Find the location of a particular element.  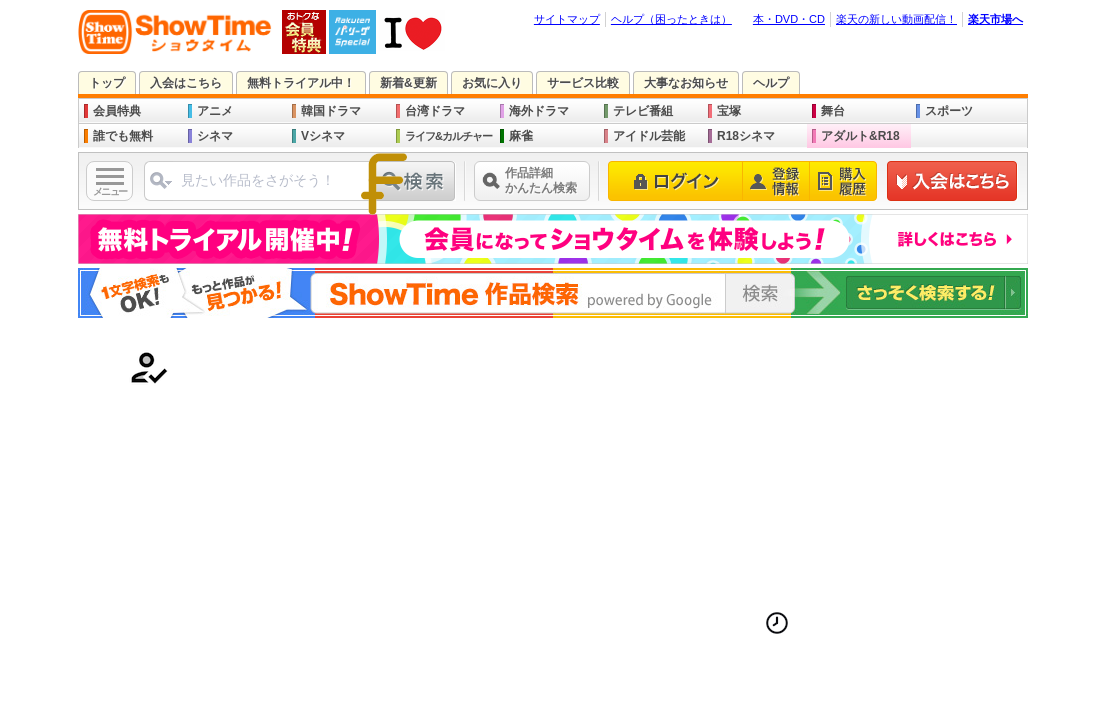

indicates Swiss franc currency is located at coordinates (384, 184).